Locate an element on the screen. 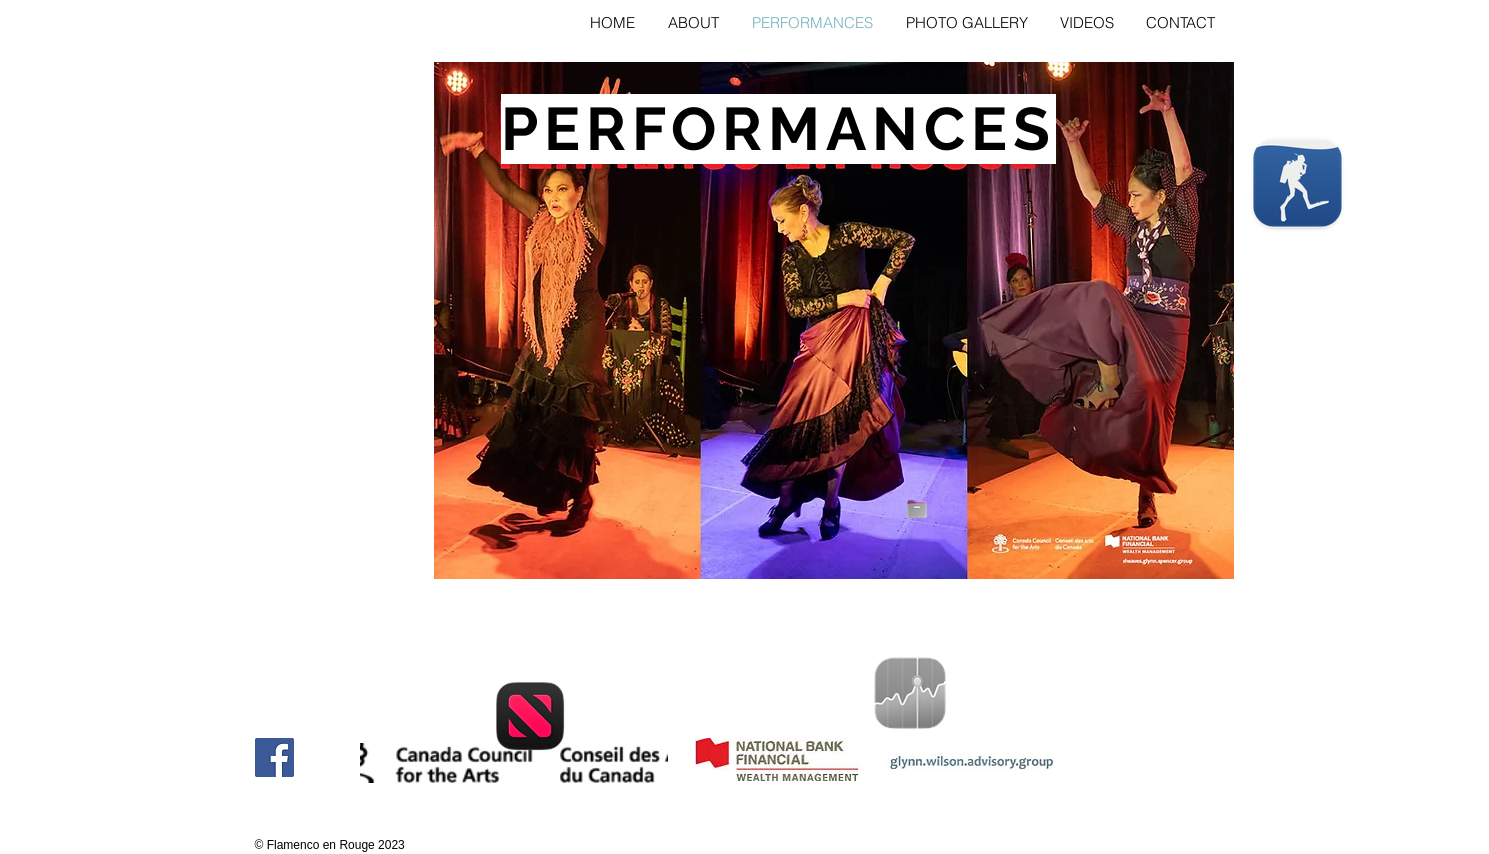 This screenshot has height=854, width=1489. open the file manager application is located at coordinates (917, 509).